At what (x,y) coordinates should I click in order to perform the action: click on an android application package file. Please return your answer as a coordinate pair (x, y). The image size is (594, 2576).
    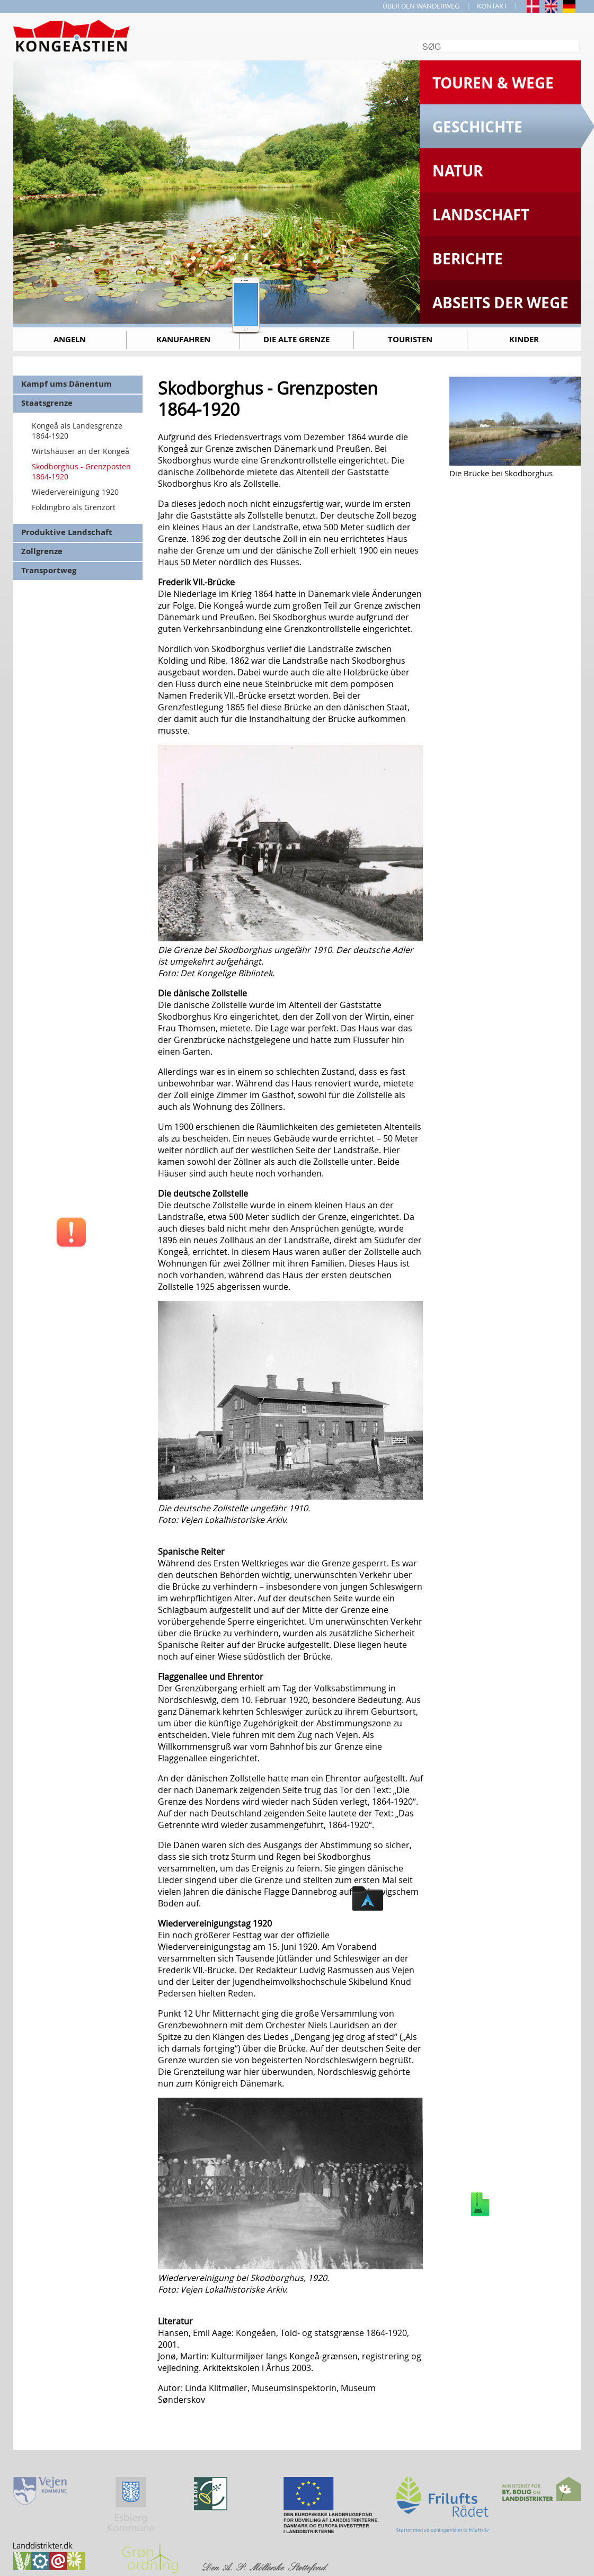
    Looking at the image, I should click on (480, 2205).